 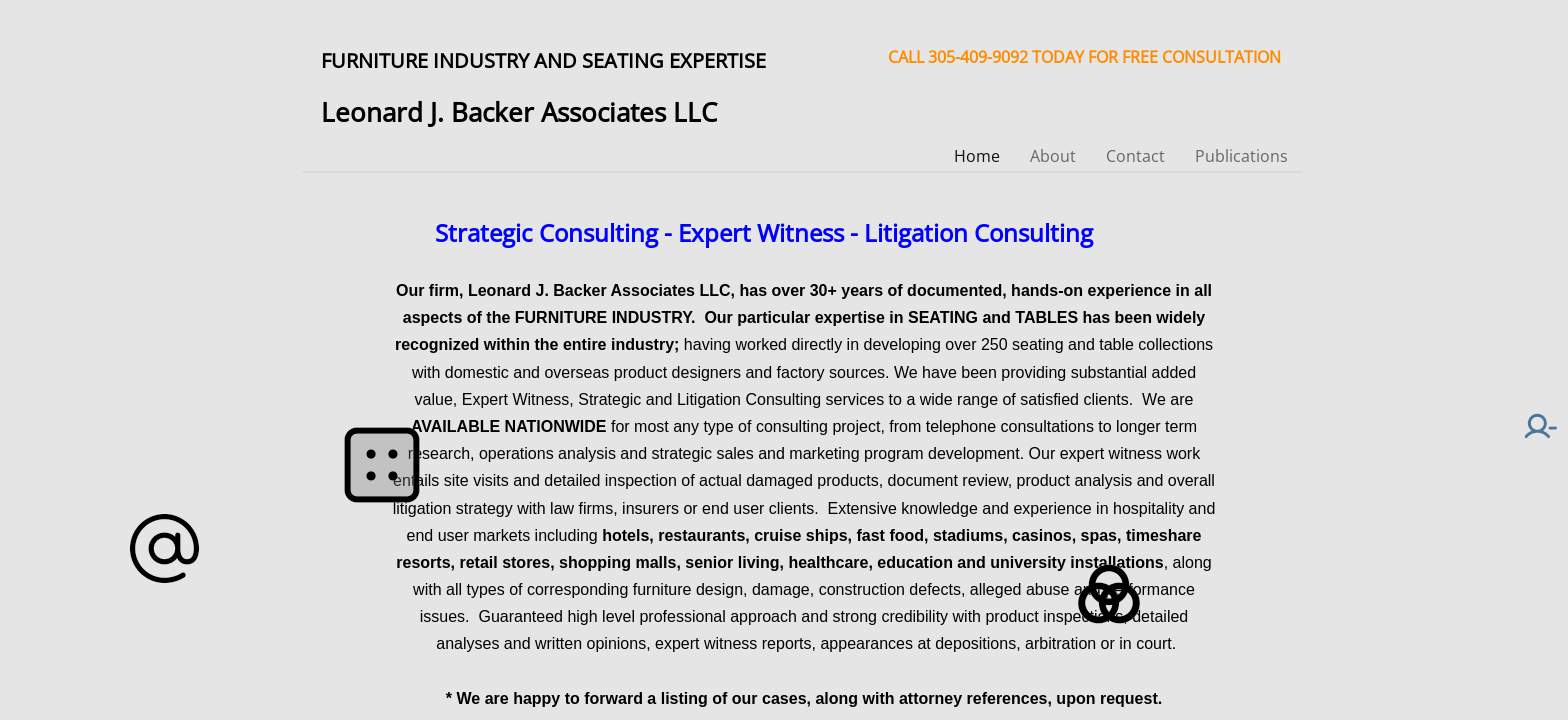 What do you see at coordinates (1109, 595) in the screenshot?
I see `indicates overlapping or shared elements between three sets` at bounding box center [1109, 595].